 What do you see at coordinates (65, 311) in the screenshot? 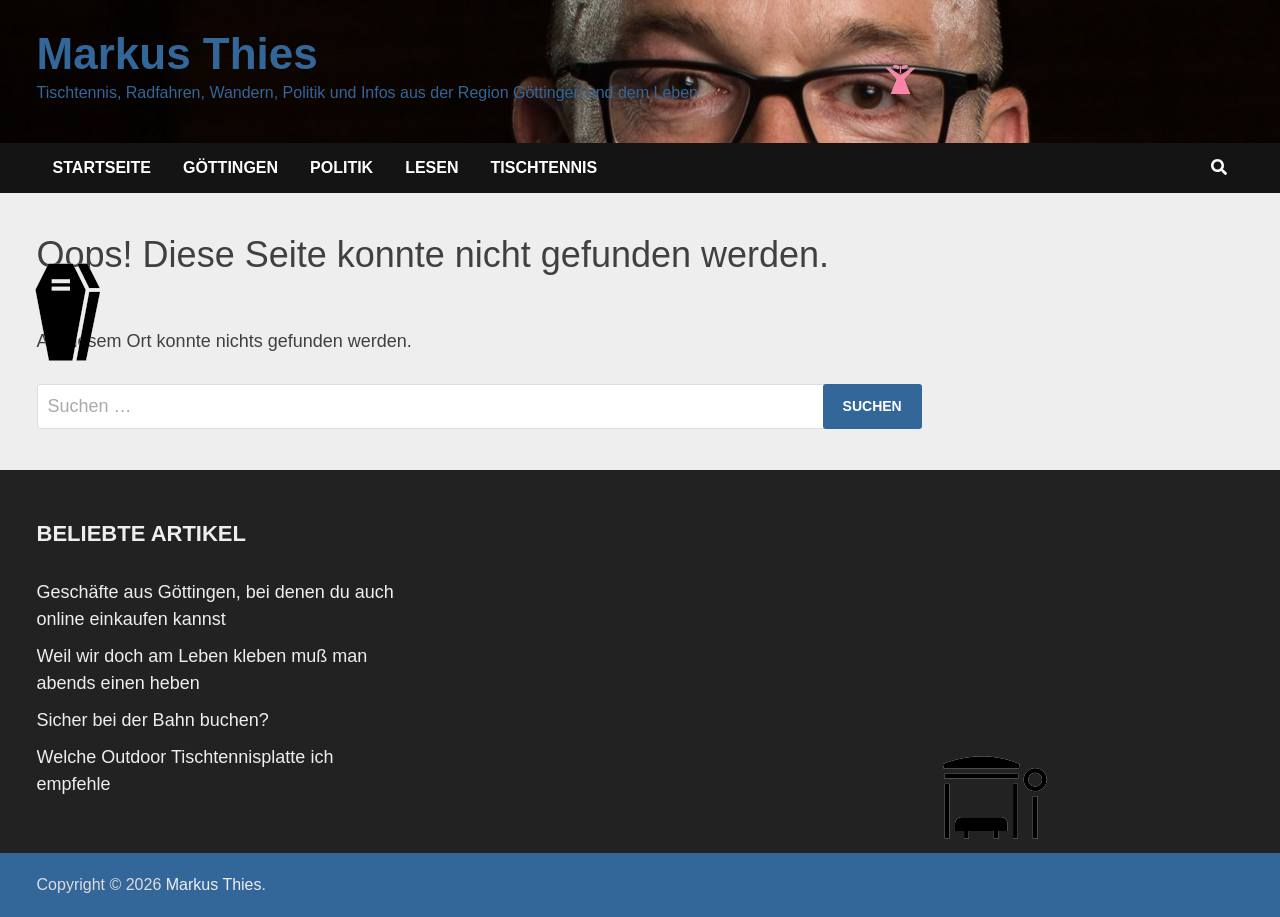
I see `indicates death or game over state` at bounding box center [65, 311].